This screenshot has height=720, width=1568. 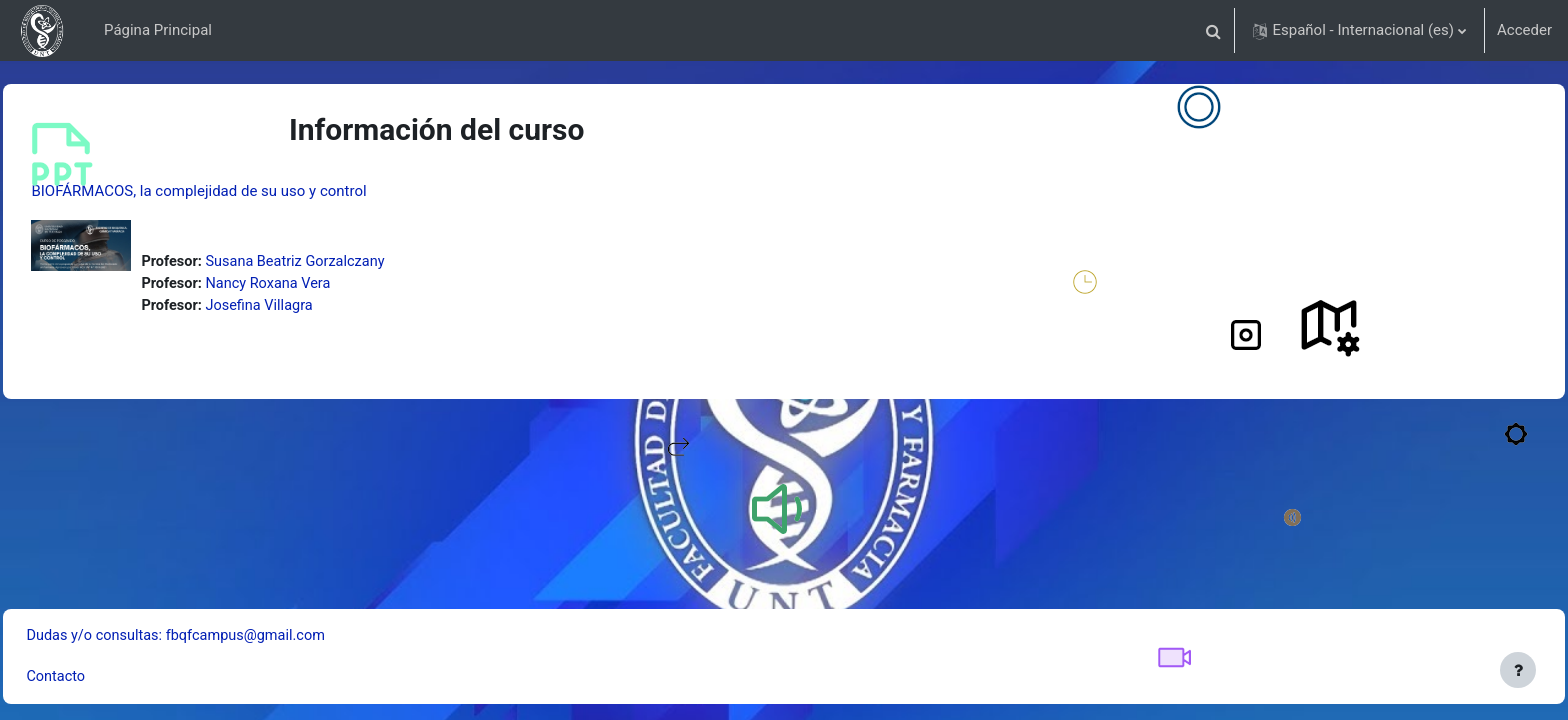 I want to click on reduce screen brightness, so click(x=1516, y=434).